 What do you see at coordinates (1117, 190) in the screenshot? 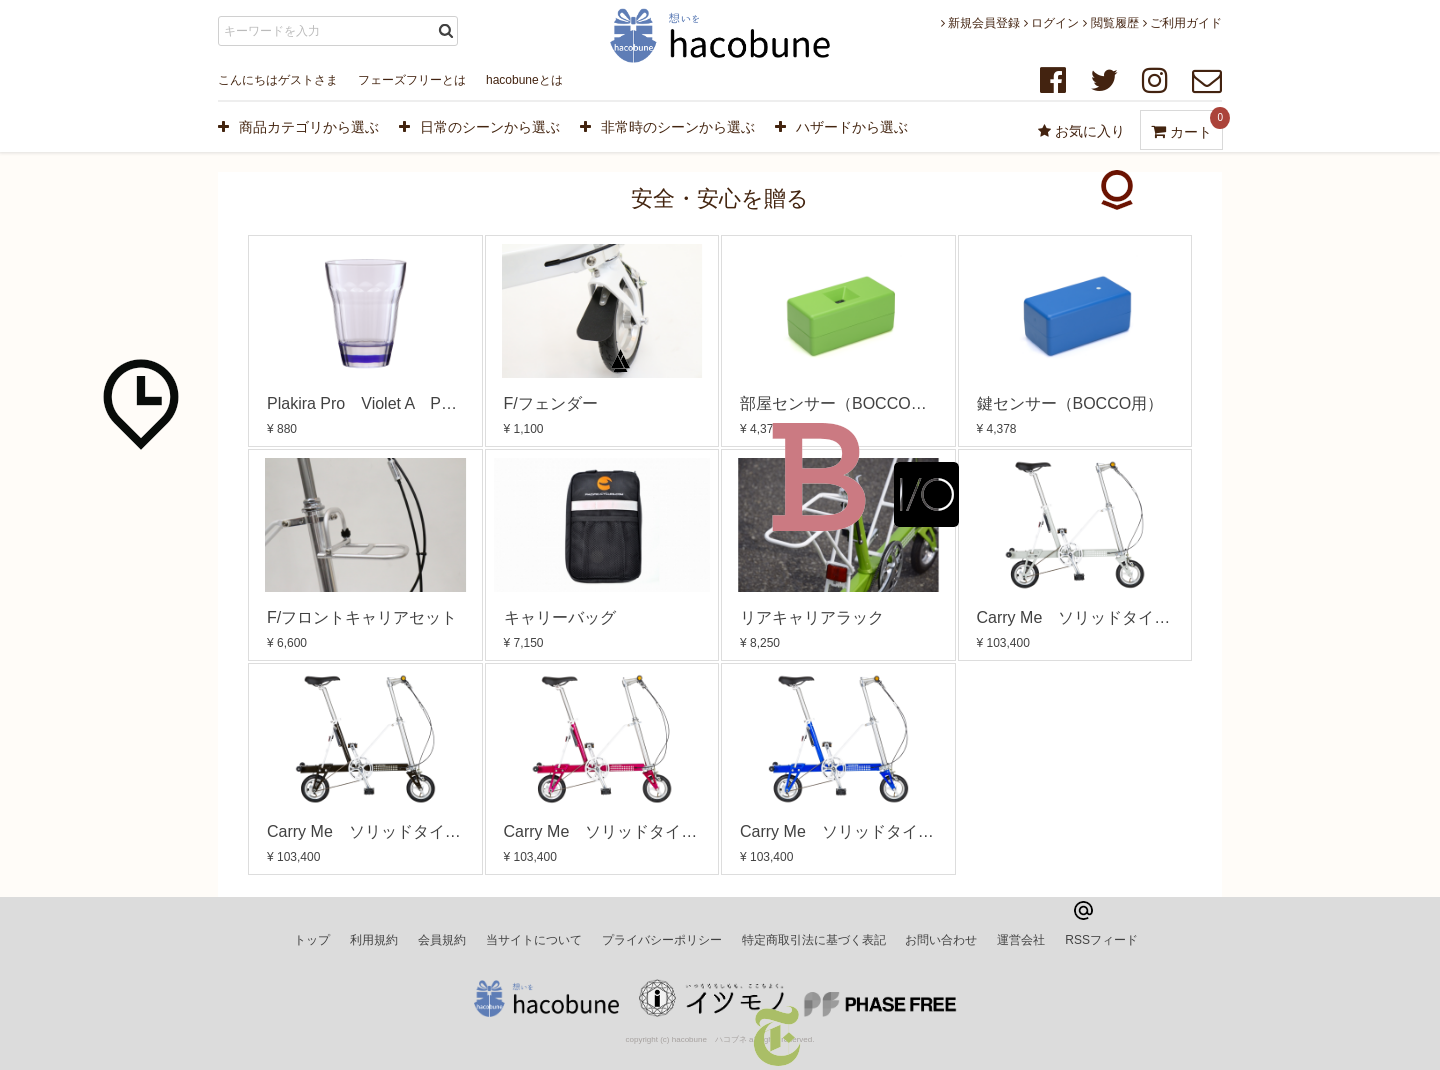
I see `palantir technologies company logo` at bounding box center [1117, 190].